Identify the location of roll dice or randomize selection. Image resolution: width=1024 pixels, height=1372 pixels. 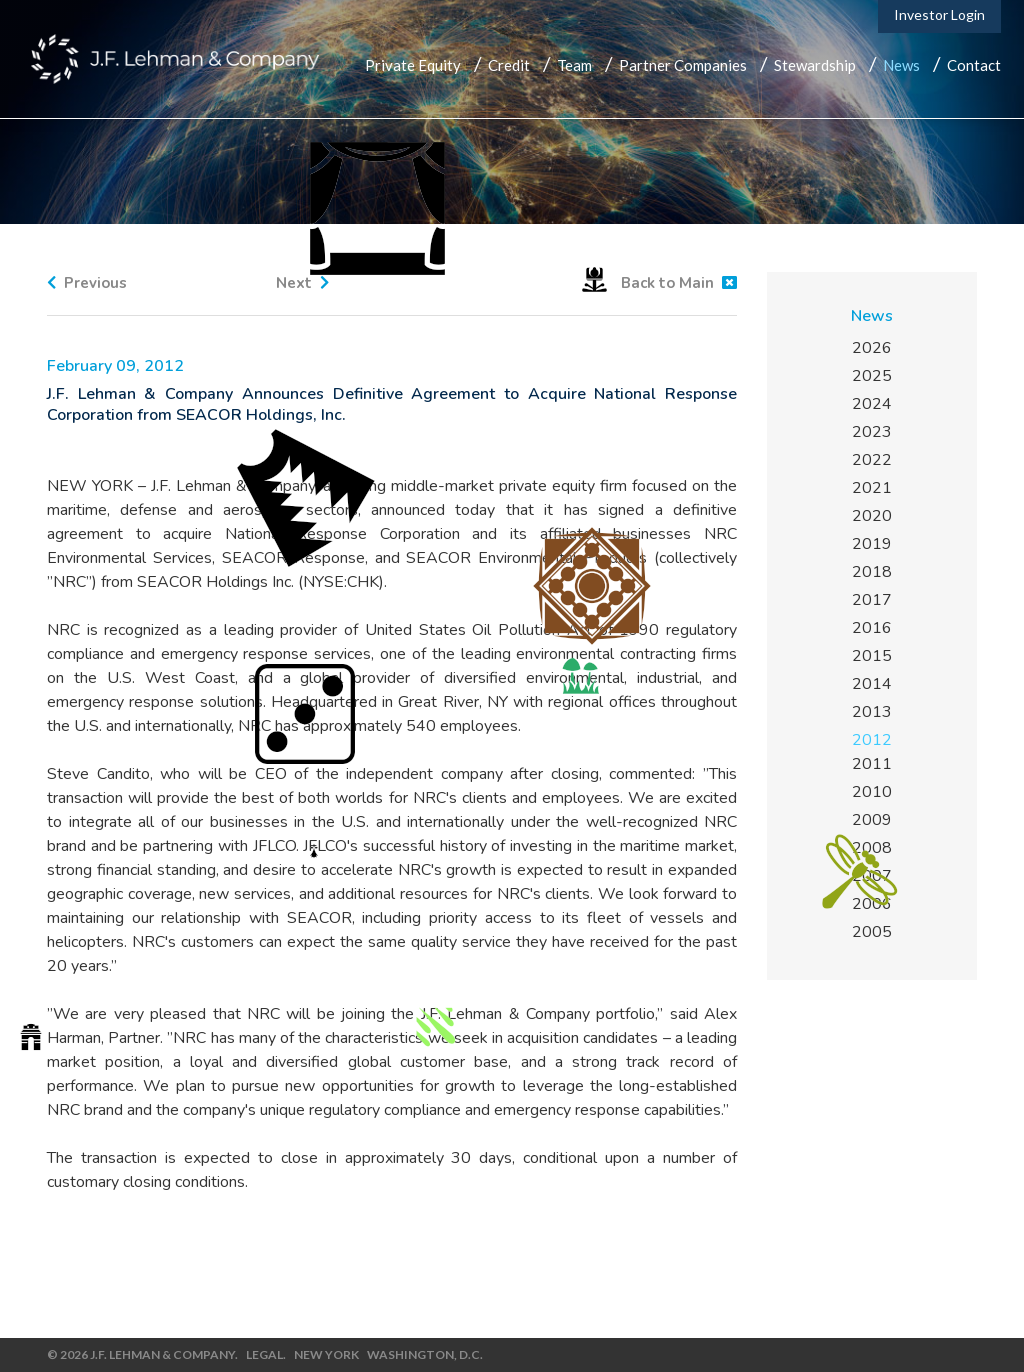
(305, 714).